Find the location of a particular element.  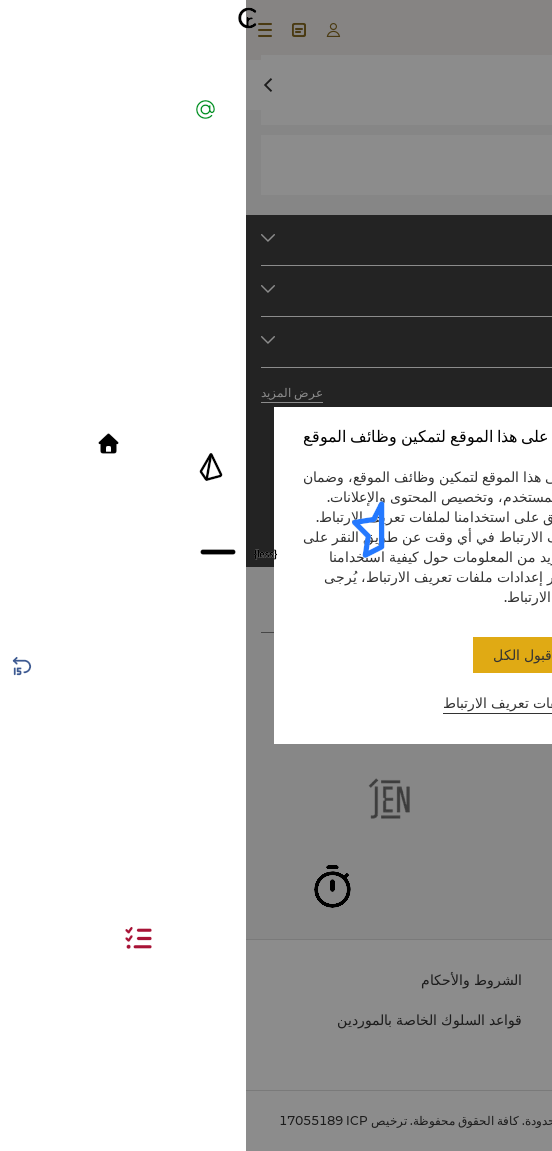

view your task list is located at coordinates (138, 938).